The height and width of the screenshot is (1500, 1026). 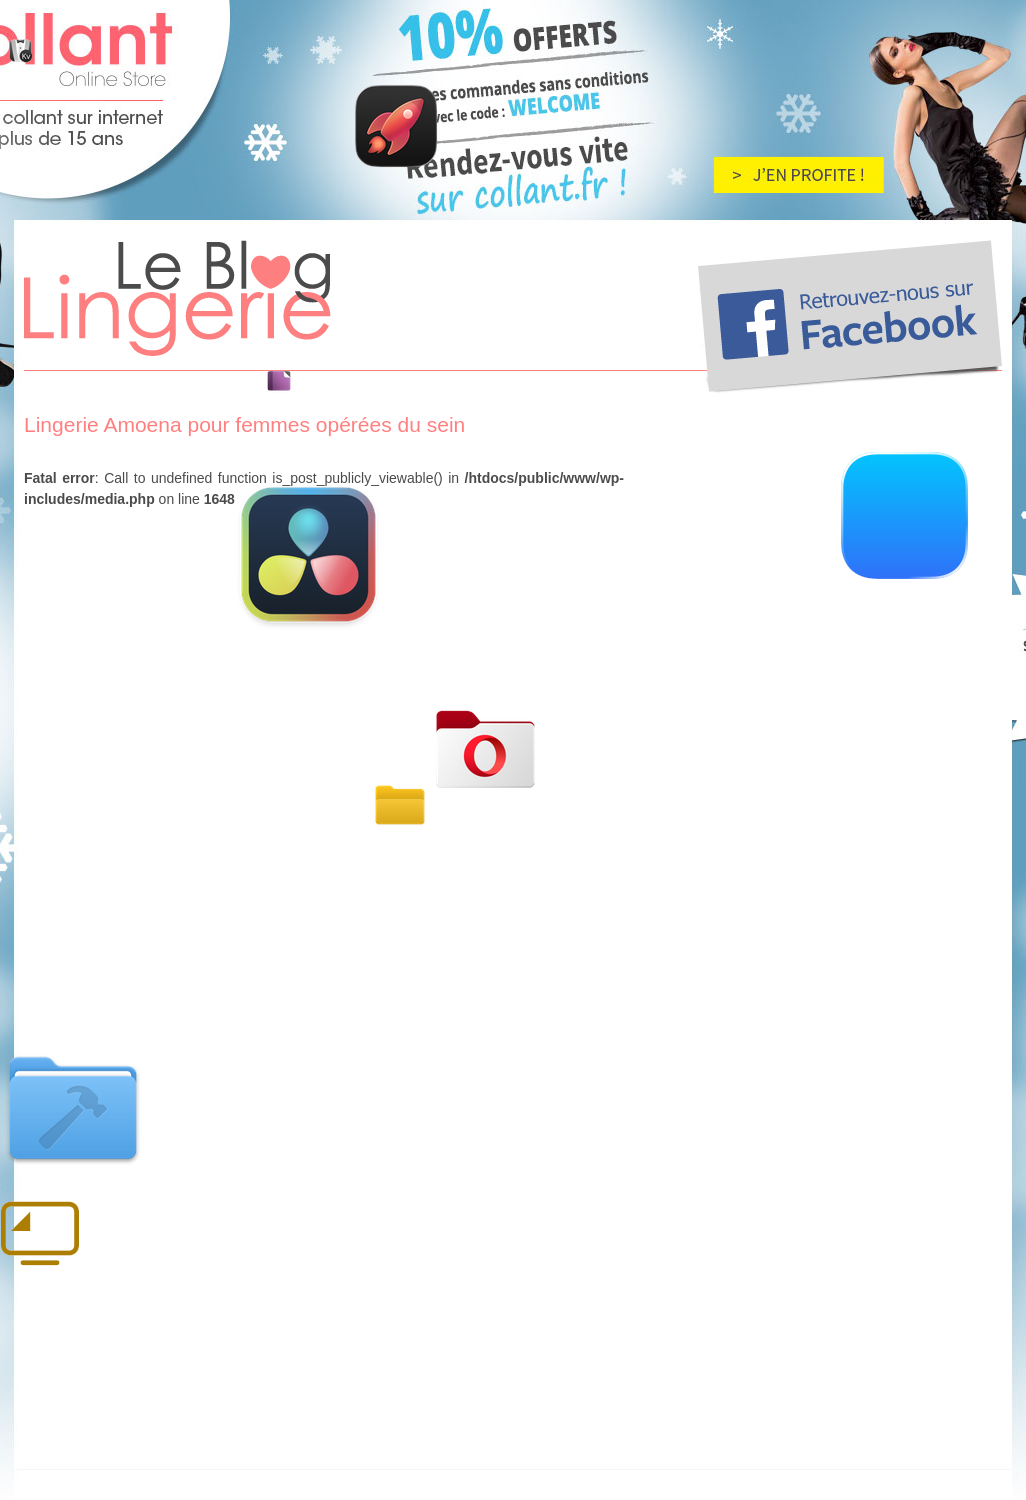 I want to click on open the utilities folder, so click(x=73, y=1108).